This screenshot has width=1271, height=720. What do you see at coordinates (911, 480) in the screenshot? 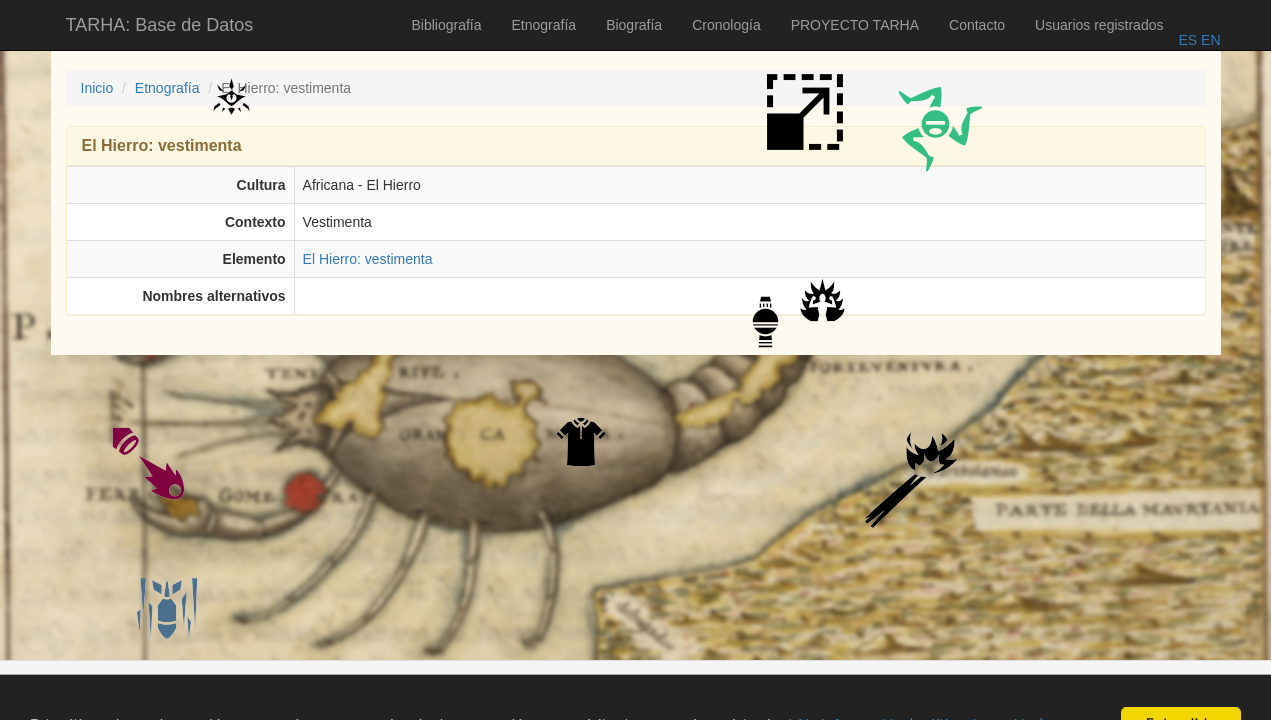
I see `indicates a torch or light source item in inventory` at bounding box center [911, 480].